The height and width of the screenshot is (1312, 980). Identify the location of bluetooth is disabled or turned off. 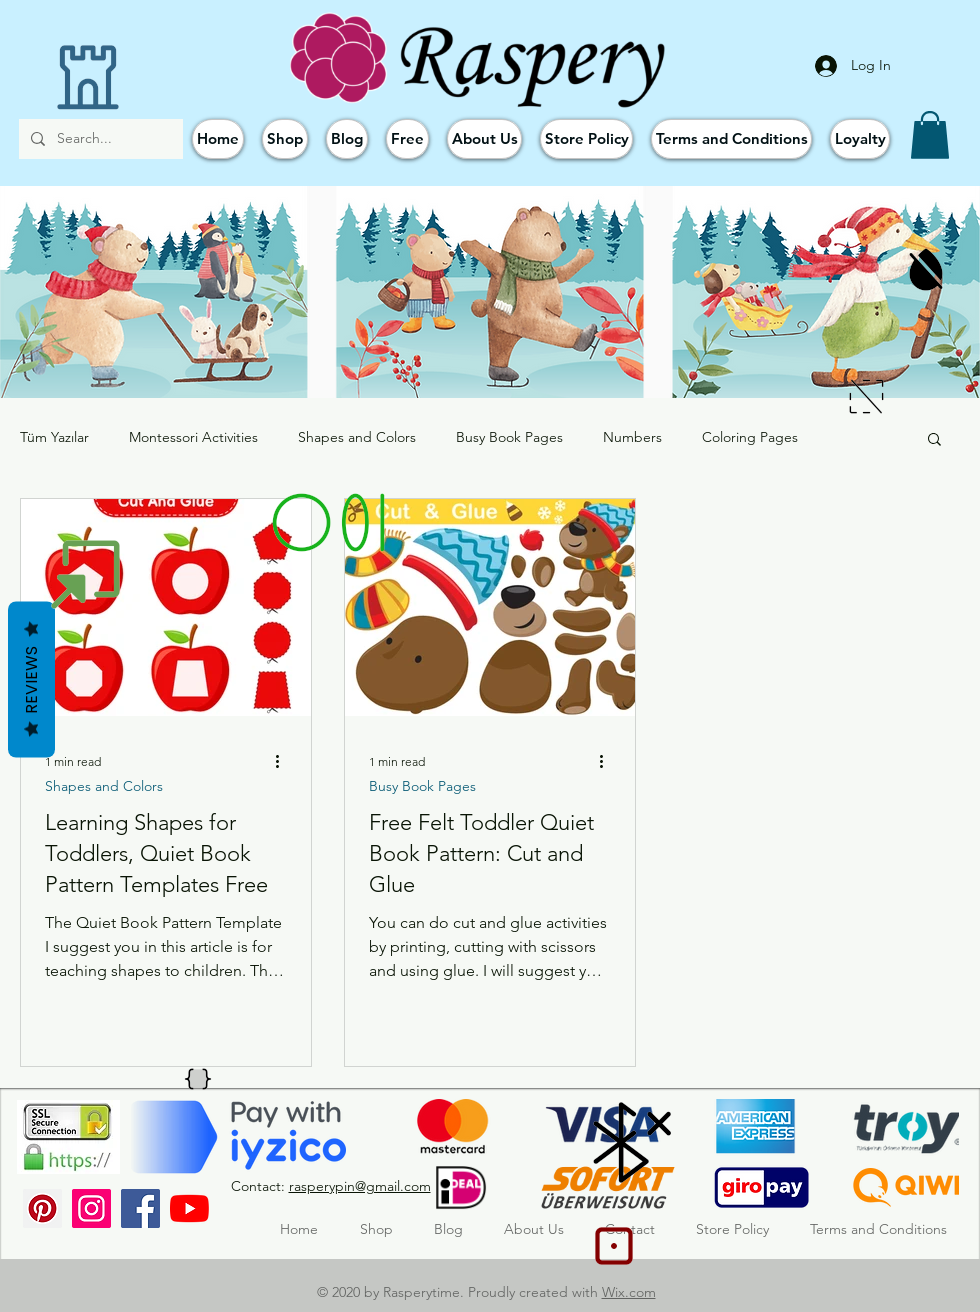
(627, 1142).